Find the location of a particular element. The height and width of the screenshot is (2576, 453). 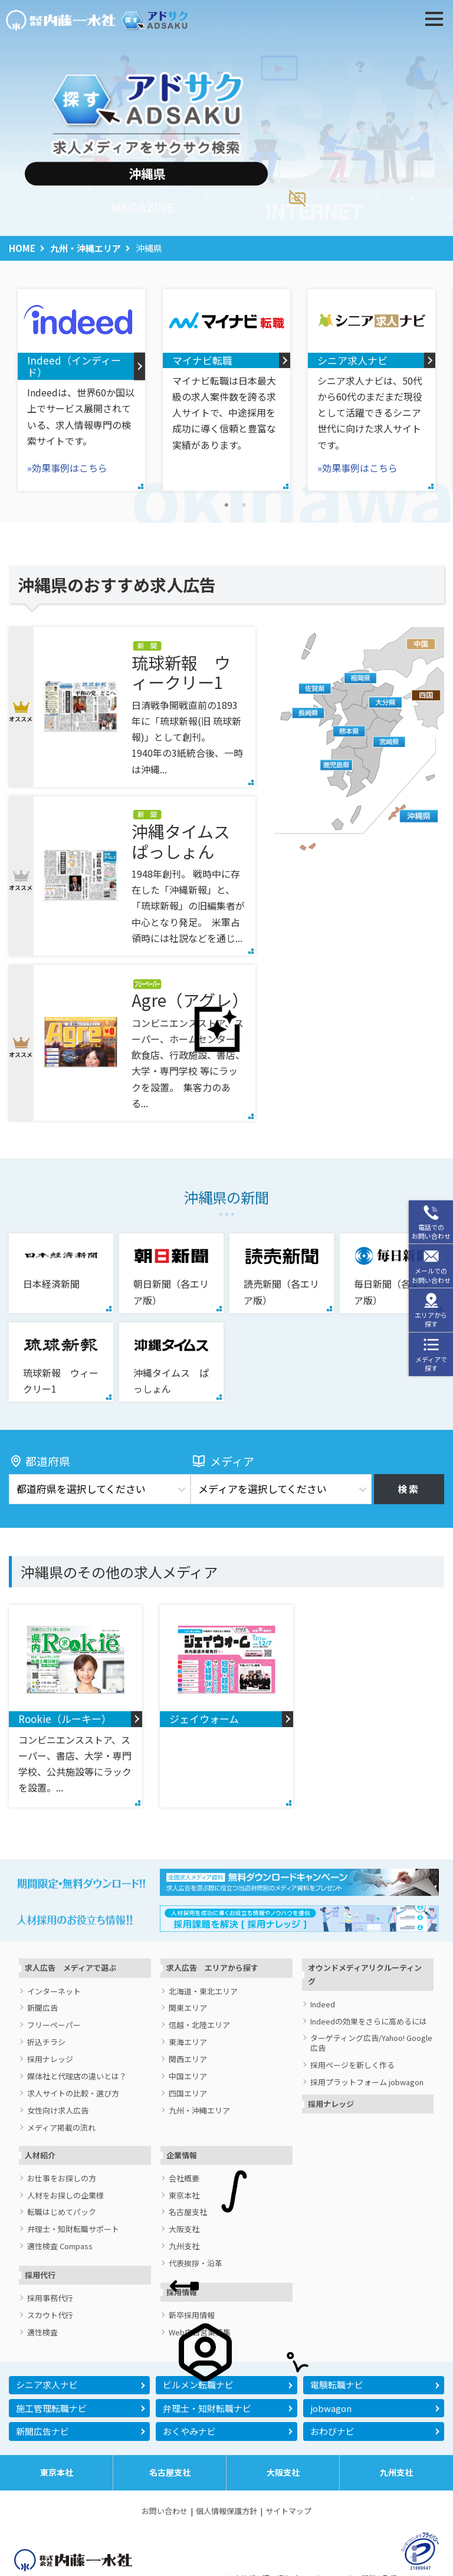

apply filters or effects to a photo is located at coordinates (217, 1029).